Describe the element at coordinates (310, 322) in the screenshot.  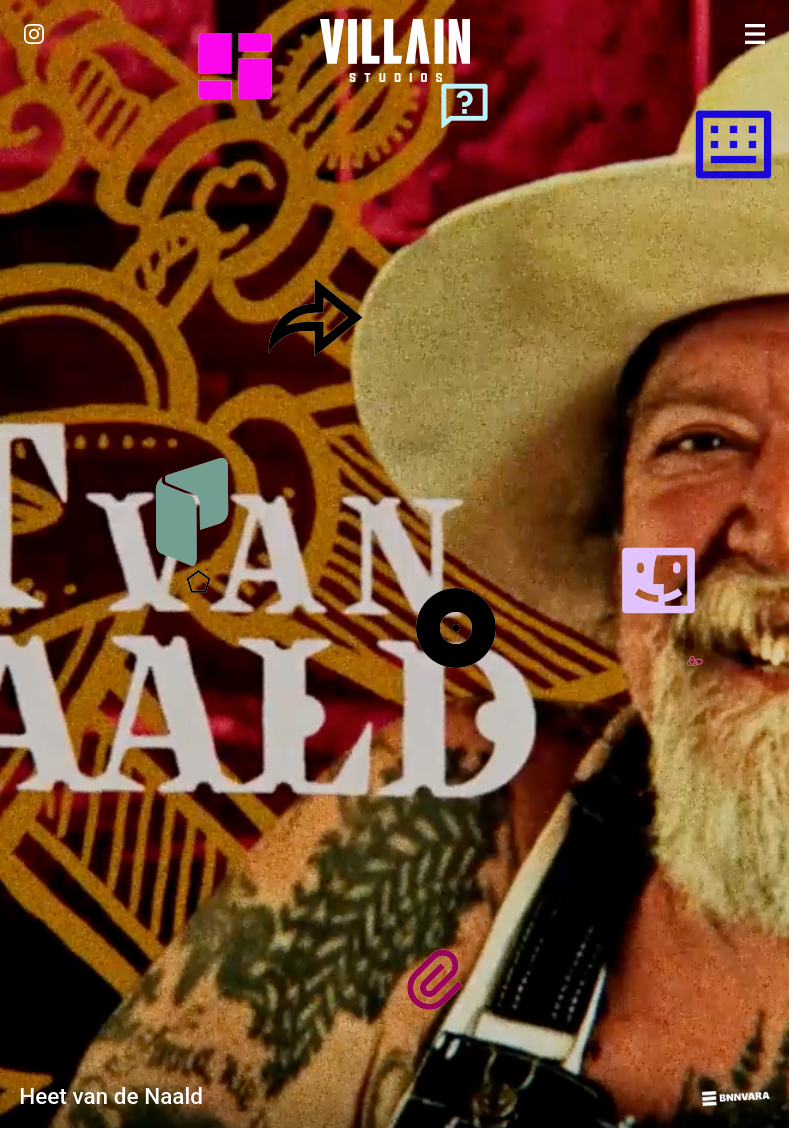
I see `share content with others` at that location.